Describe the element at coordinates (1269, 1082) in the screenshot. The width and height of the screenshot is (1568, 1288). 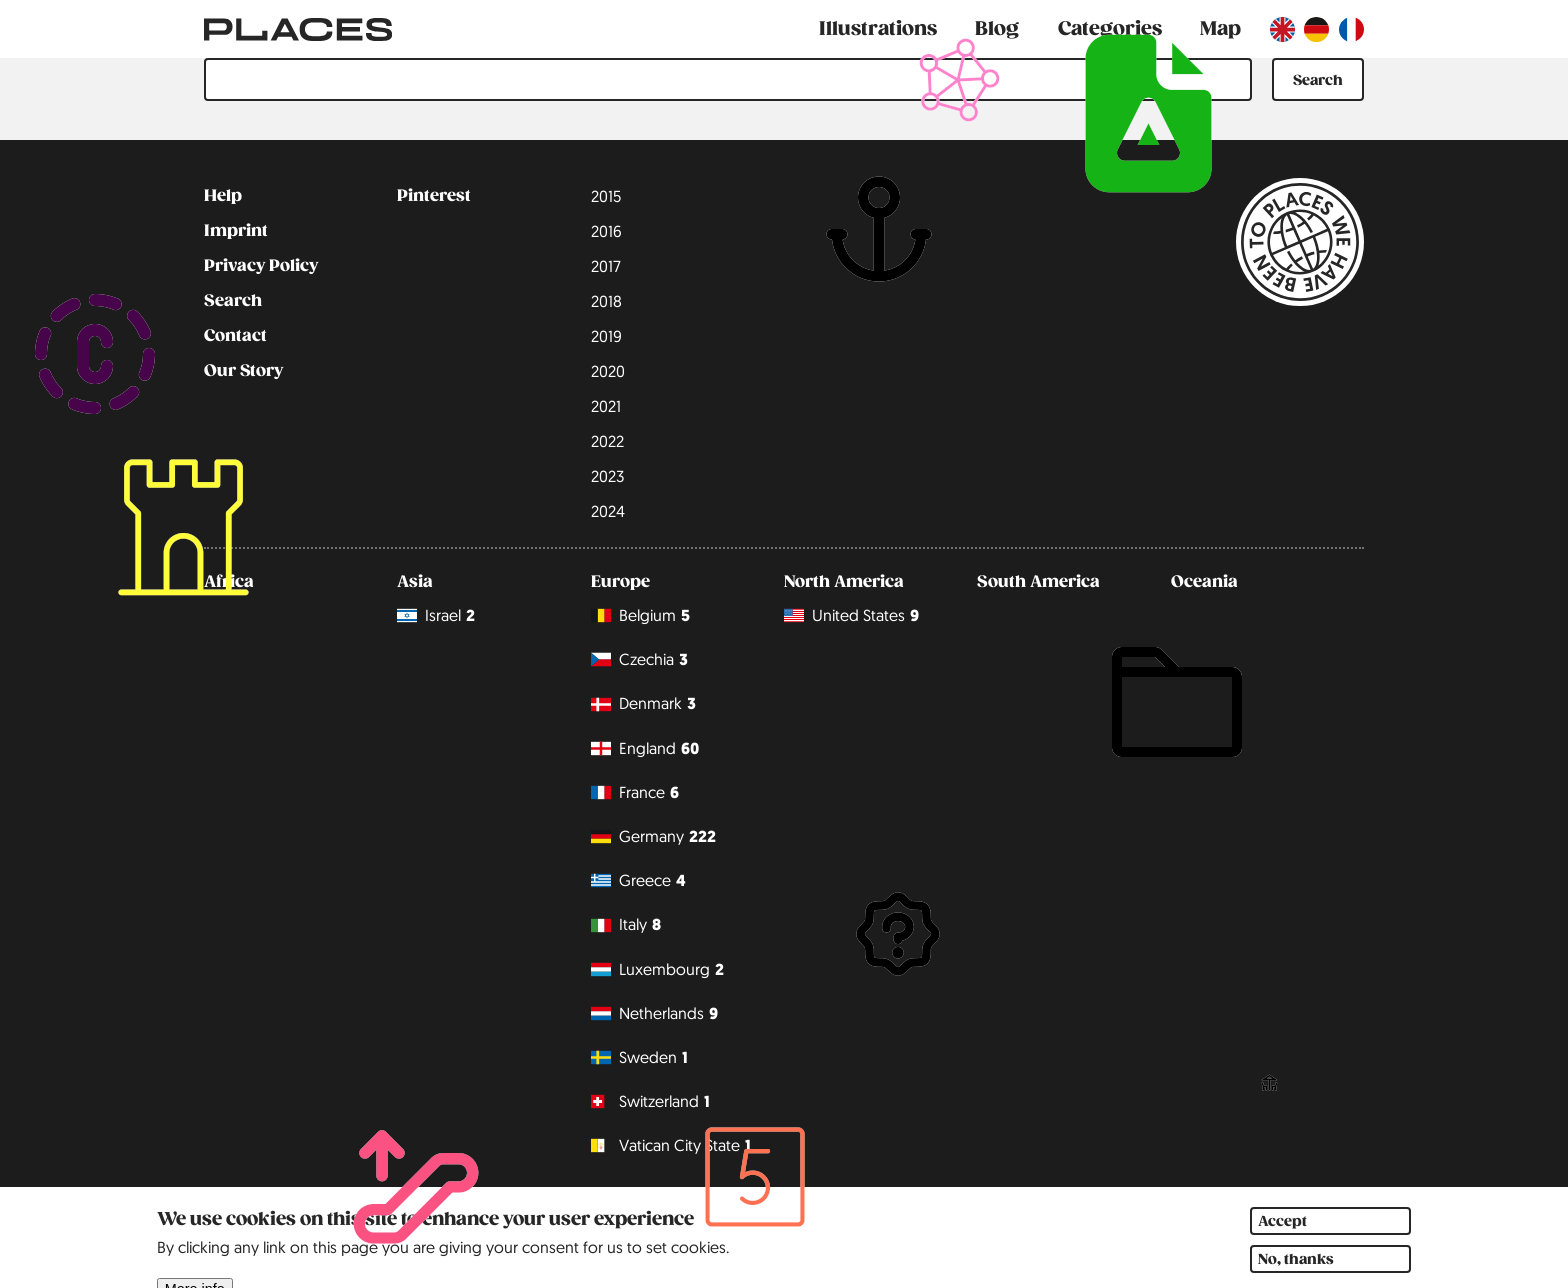
I see `access outdoor deck or patio settings` at that location.